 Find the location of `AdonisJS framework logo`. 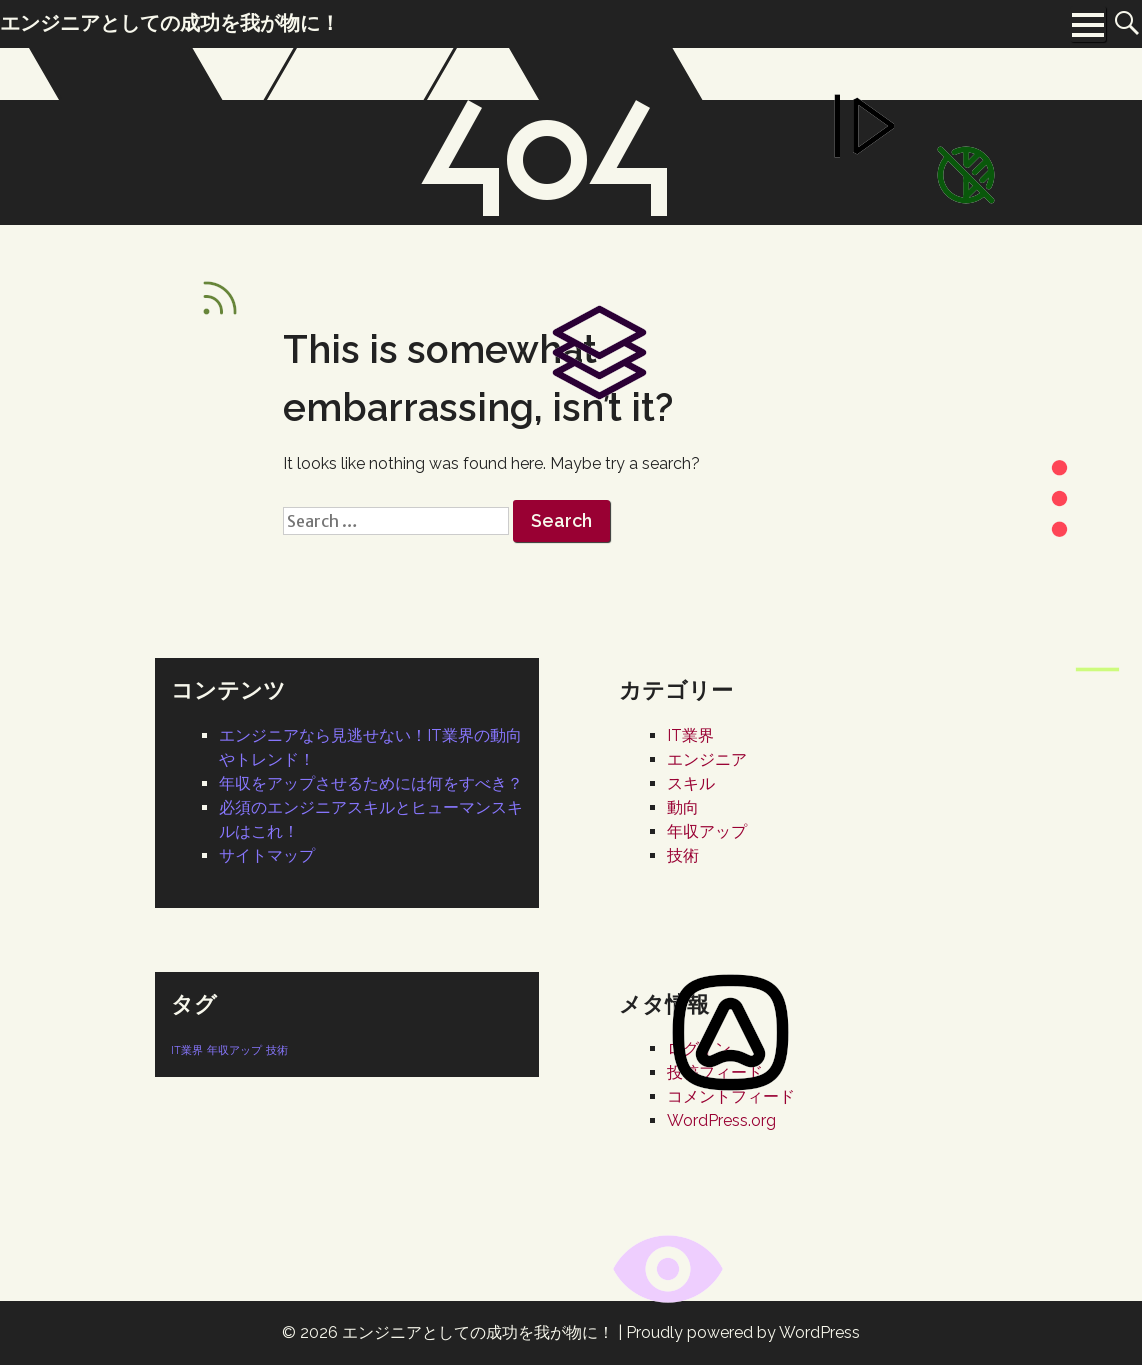

AdonisJS framework logo is located at coordinates (730, 1032).